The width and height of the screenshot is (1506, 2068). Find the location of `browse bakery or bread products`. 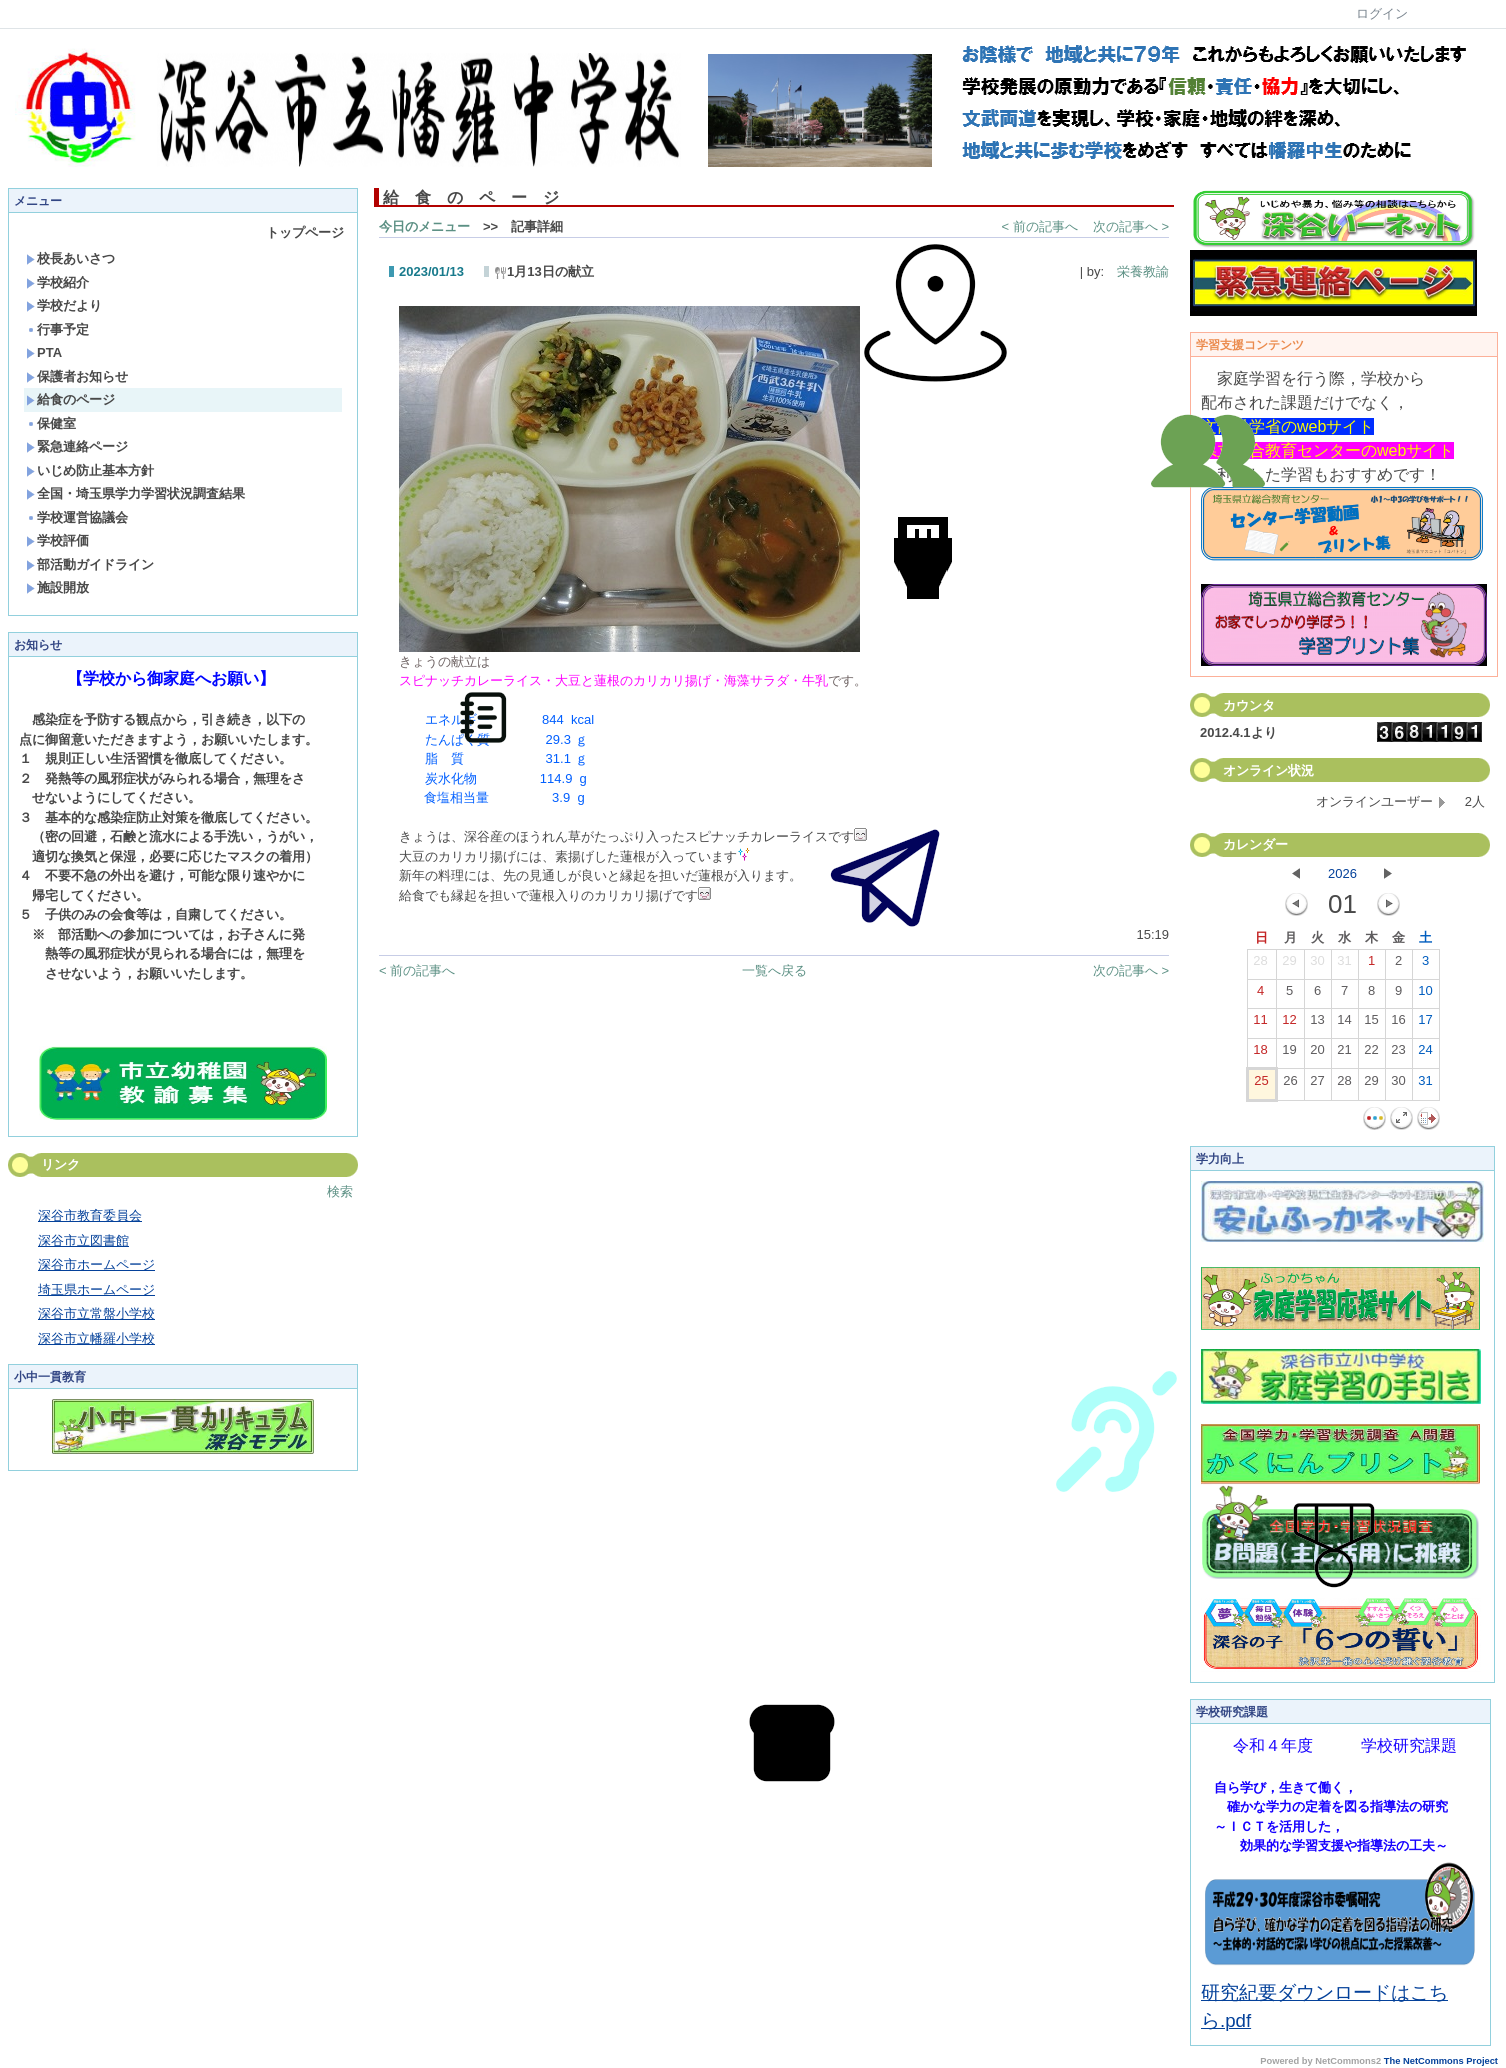

browse bakery or bread products is located at coordinates (792, 1743).